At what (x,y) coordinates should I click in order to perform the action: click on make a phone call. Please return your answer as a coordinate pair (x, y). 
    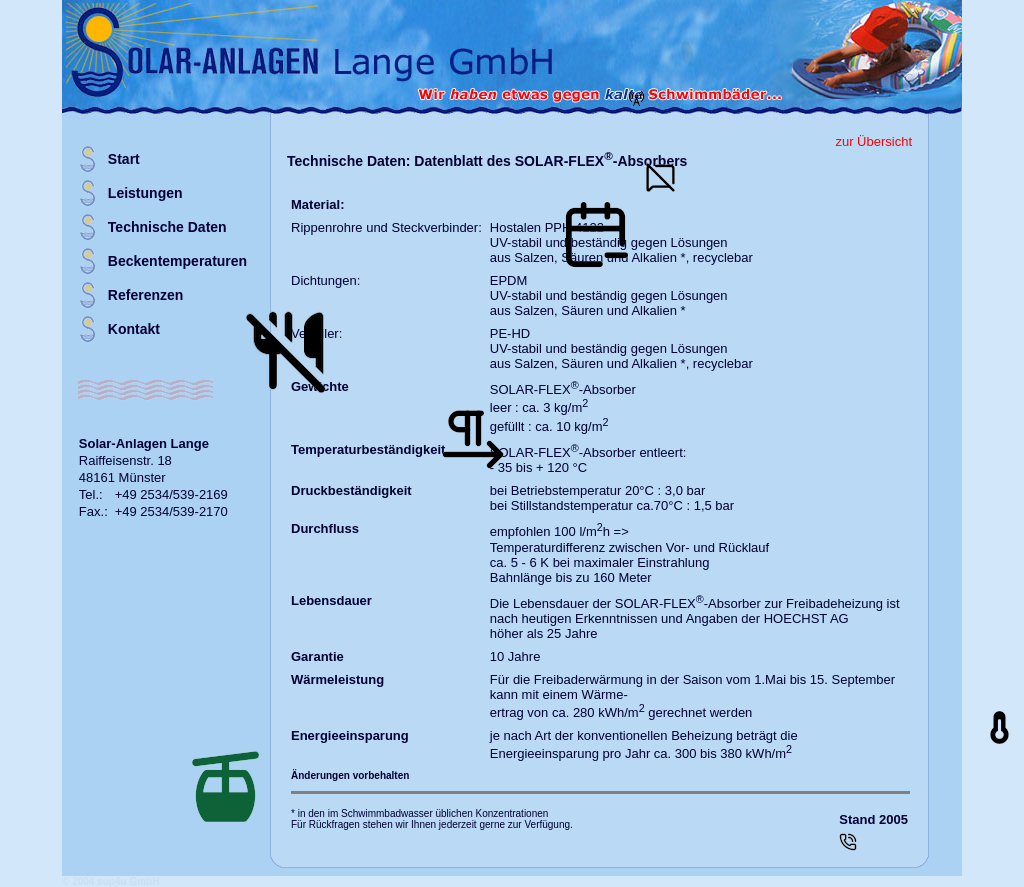
    Looking at the image, I should click on (848, 842).